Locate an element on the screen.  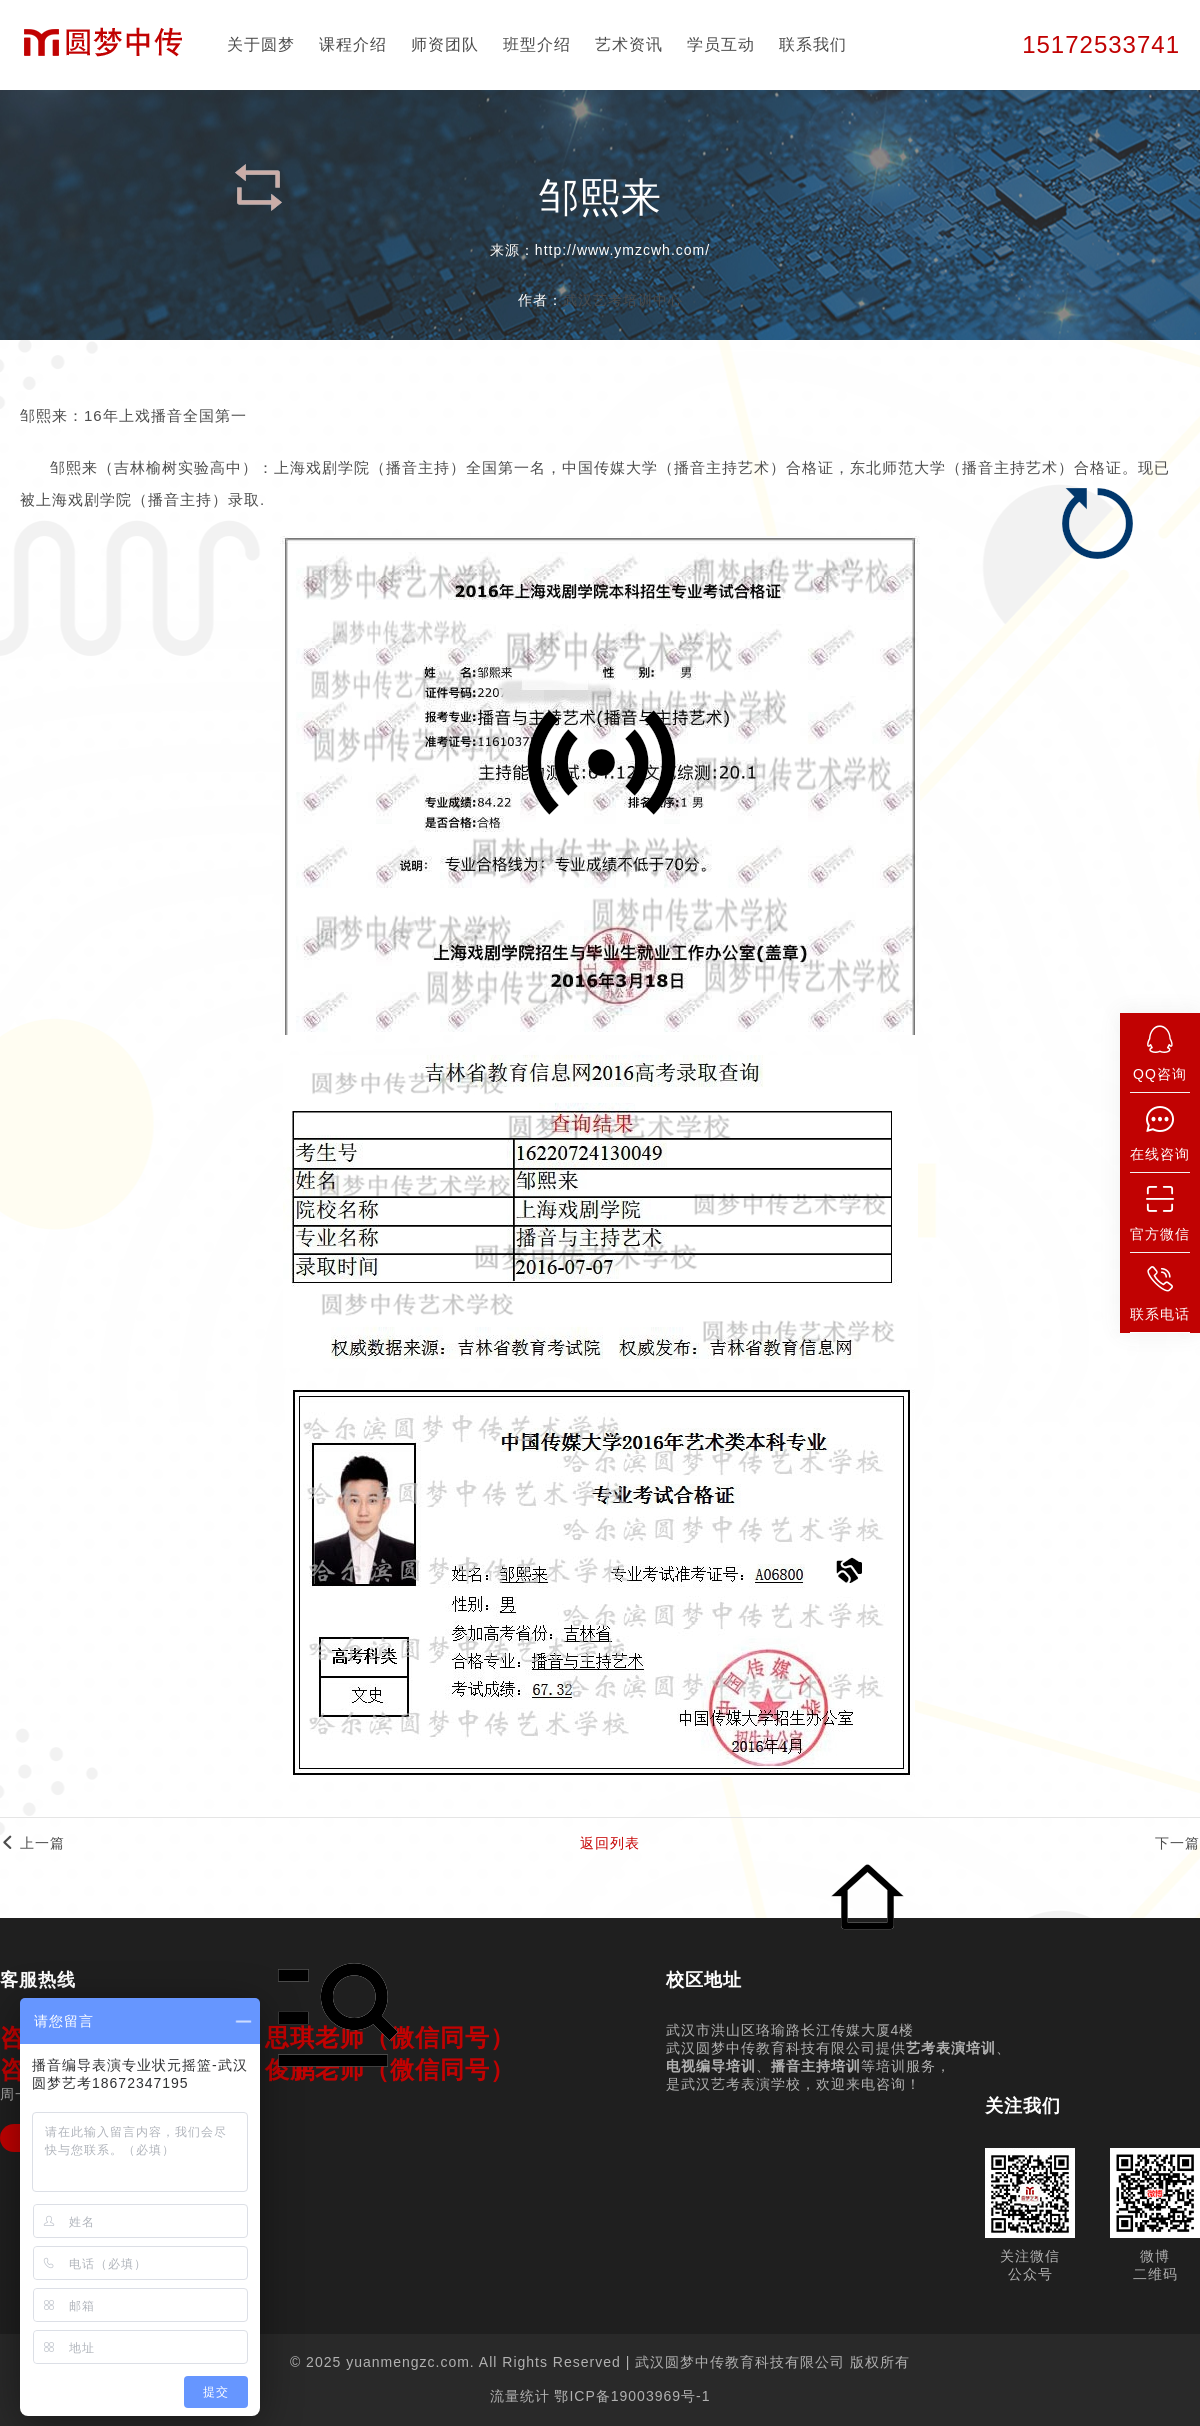
indicates rfid or nfc functionality is located at coordinates (601, 762).